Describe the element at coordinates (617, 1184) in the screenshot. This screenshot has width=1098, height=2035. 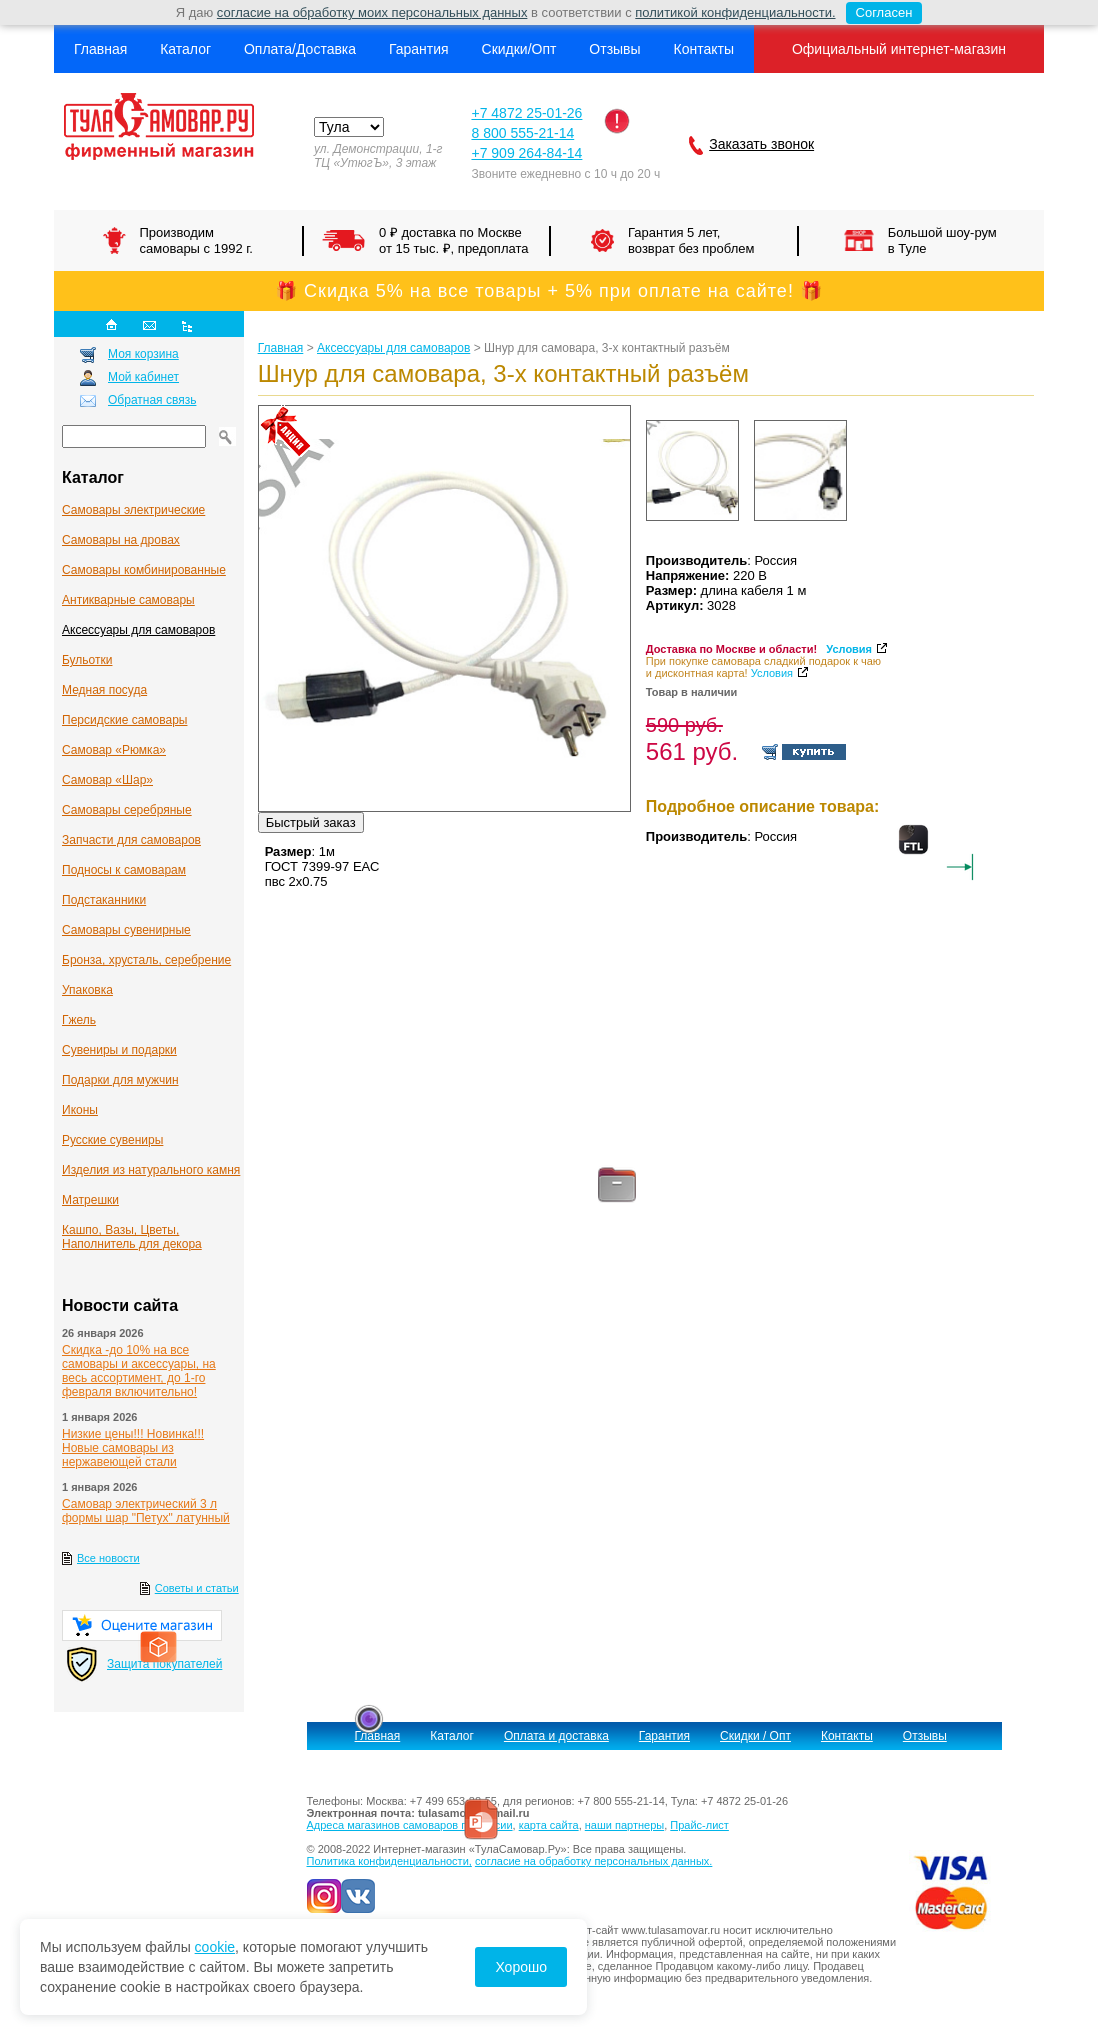
I see `open the file manager application` at that location.